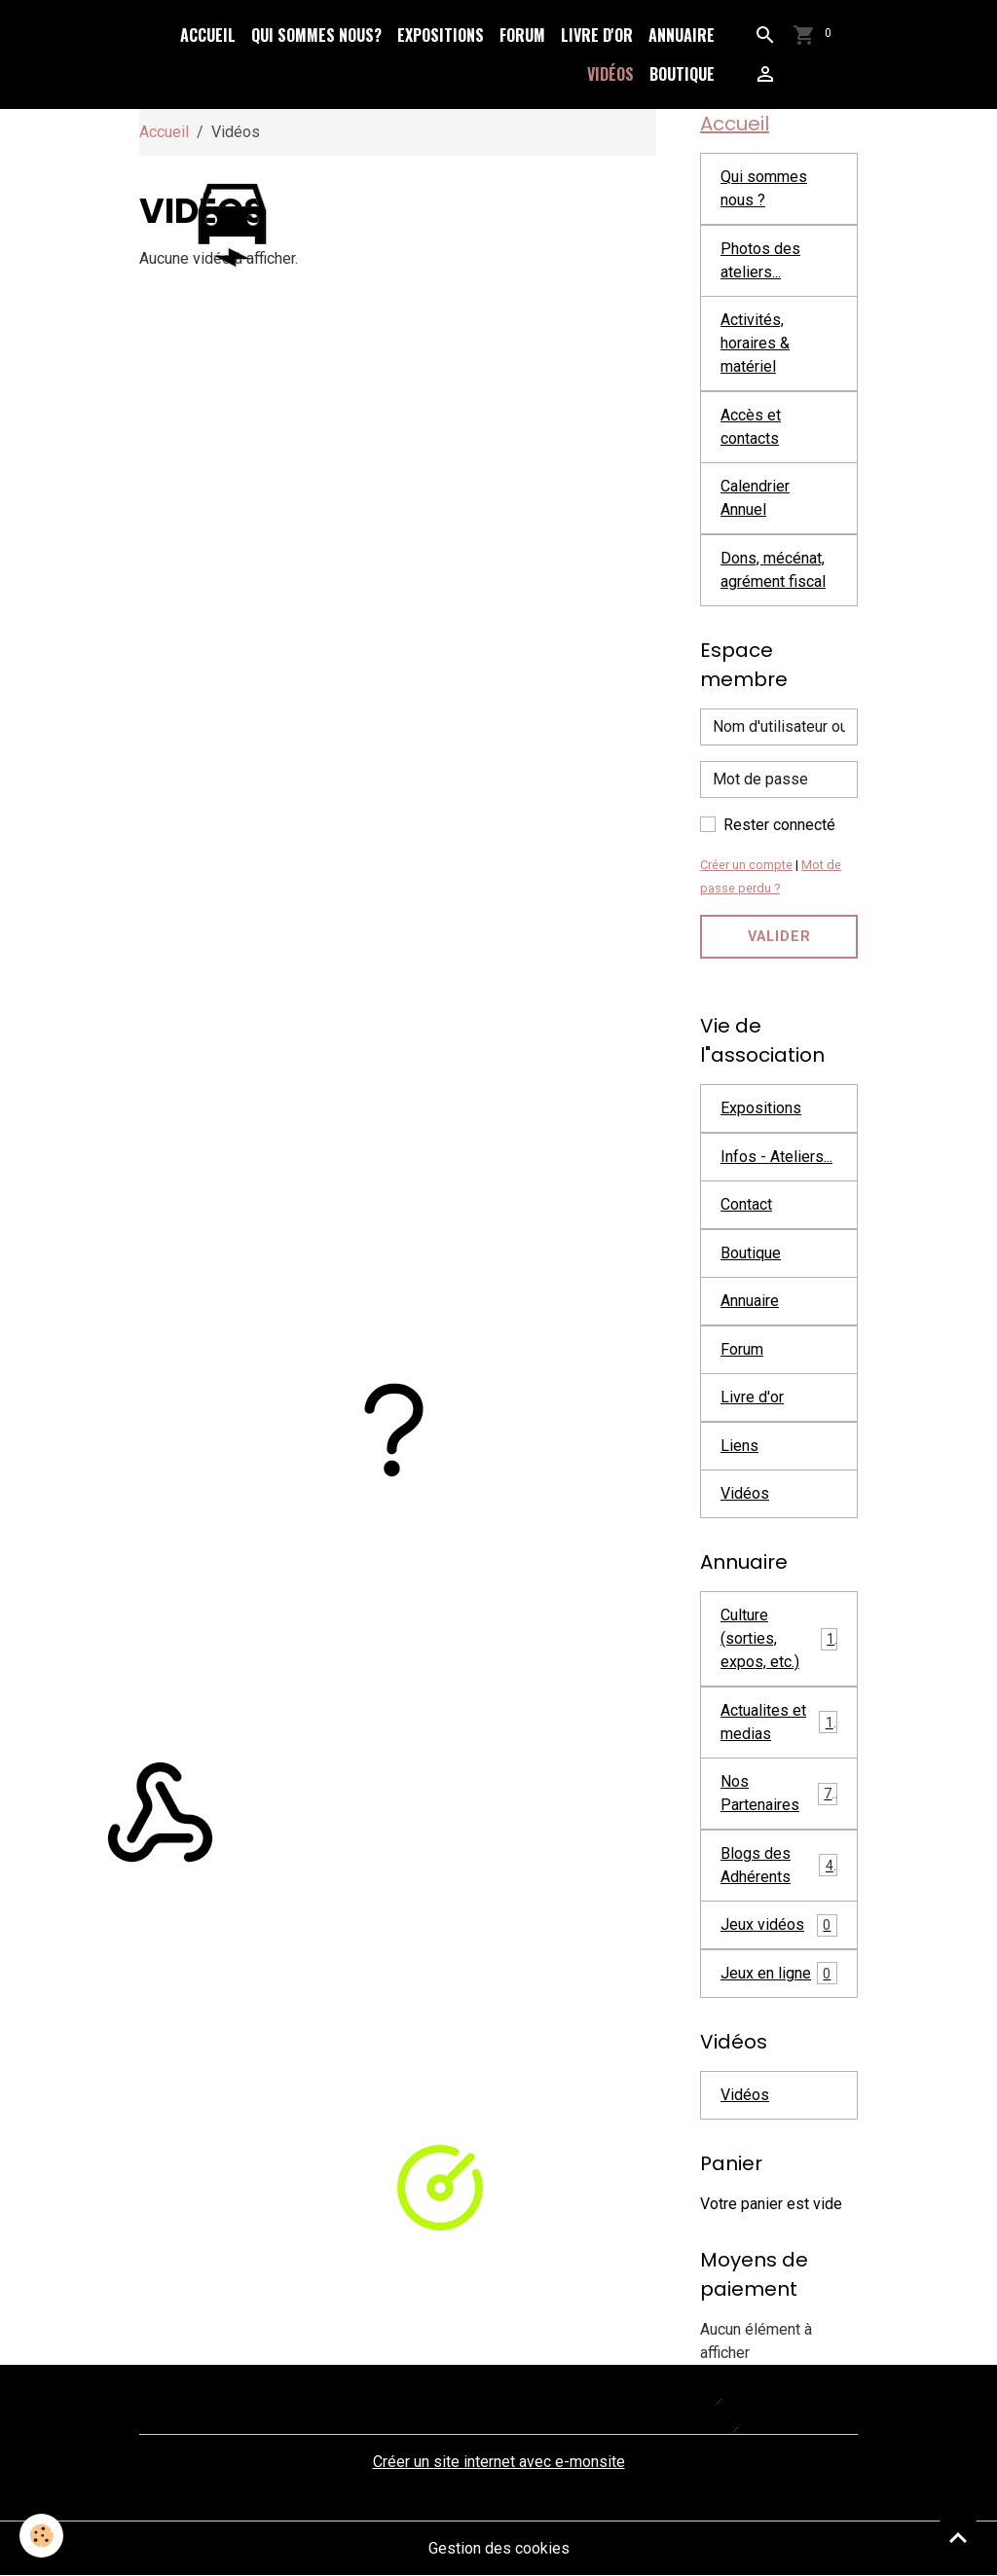 This screenshot has width=997, height=2576. I want to click on import or export data, so click(727, 2415).